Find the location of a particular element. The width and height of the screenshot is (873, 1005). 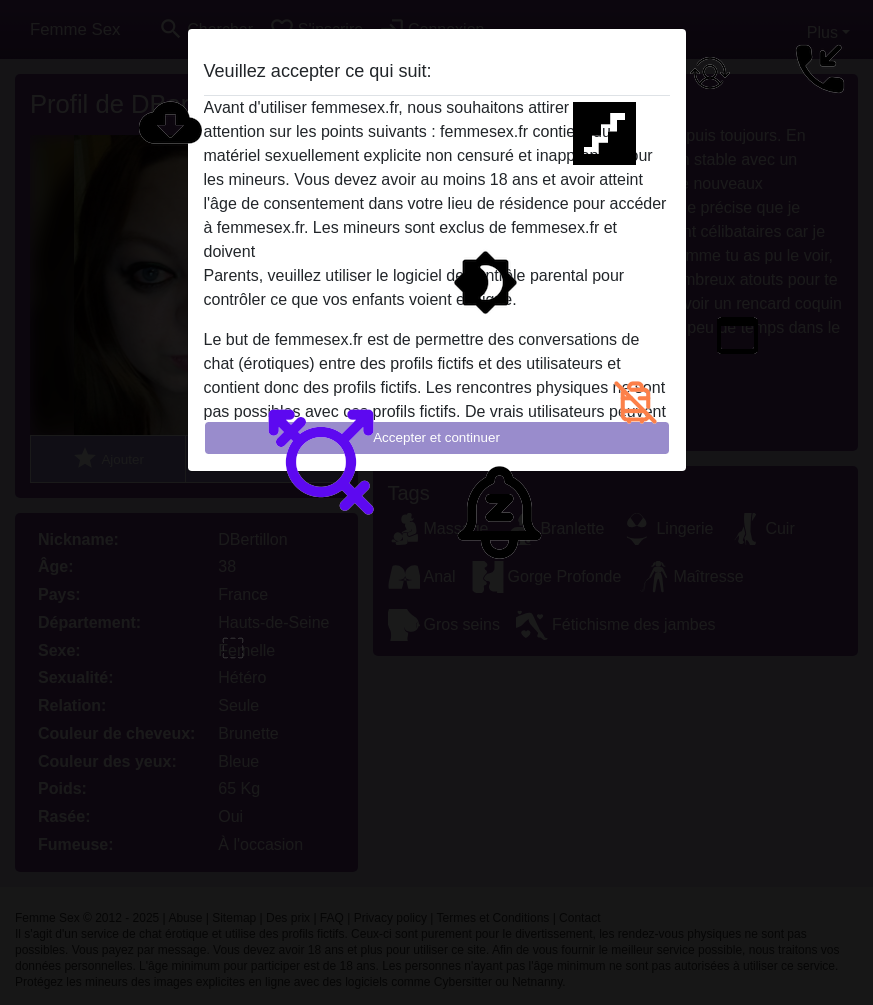

no luggage allowed is located at coordinates (635, 402).